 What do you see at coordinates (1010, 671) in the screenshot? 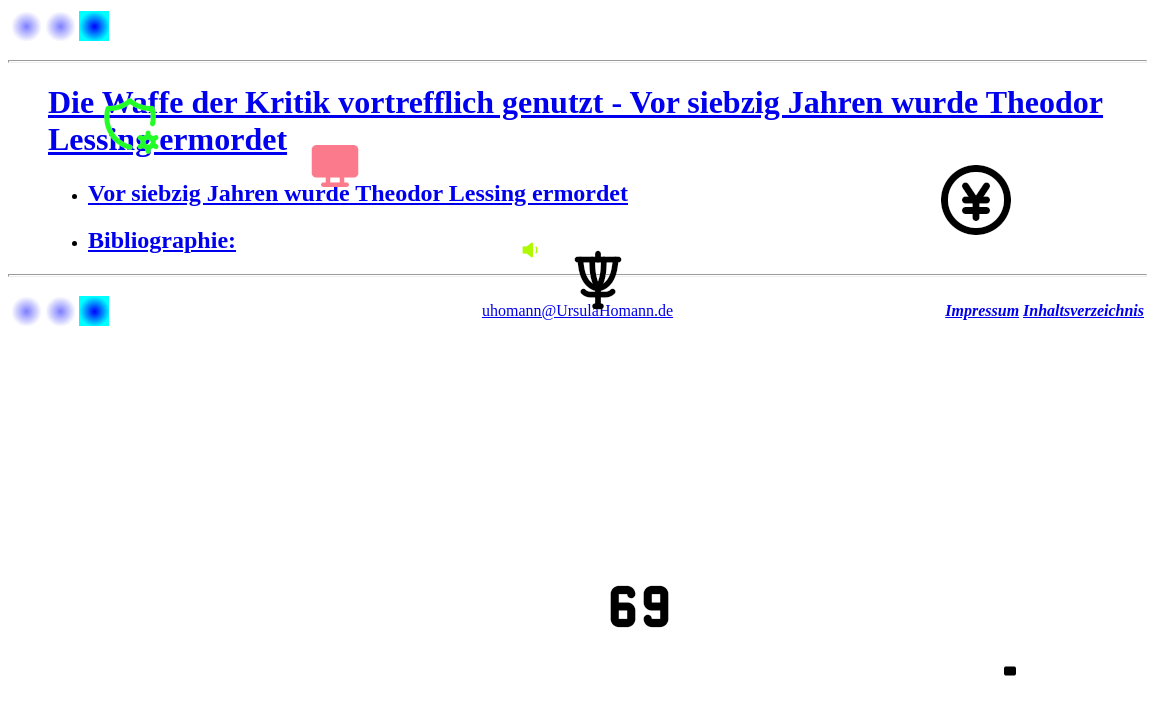
I see `set image crop to 7:5 aspect ratio` at bounding box center [1010, 671].